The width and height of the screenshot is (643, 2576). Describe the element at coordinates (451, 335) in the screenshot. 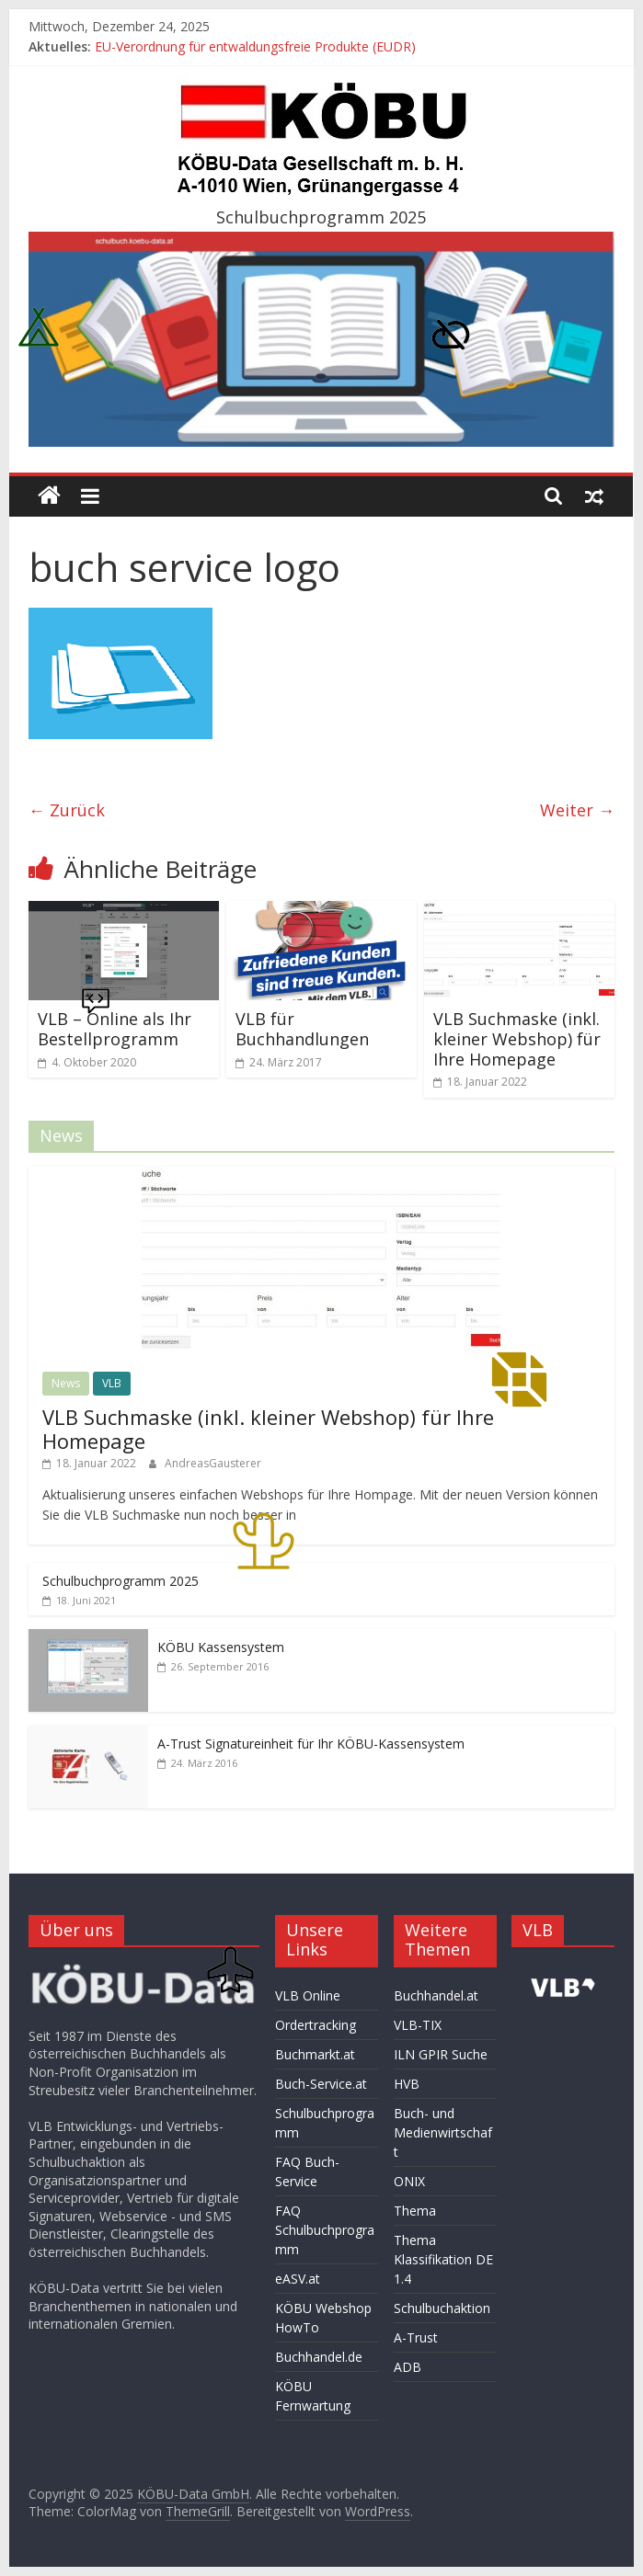

I see `indicates no cloud connection or offline status` at that location.